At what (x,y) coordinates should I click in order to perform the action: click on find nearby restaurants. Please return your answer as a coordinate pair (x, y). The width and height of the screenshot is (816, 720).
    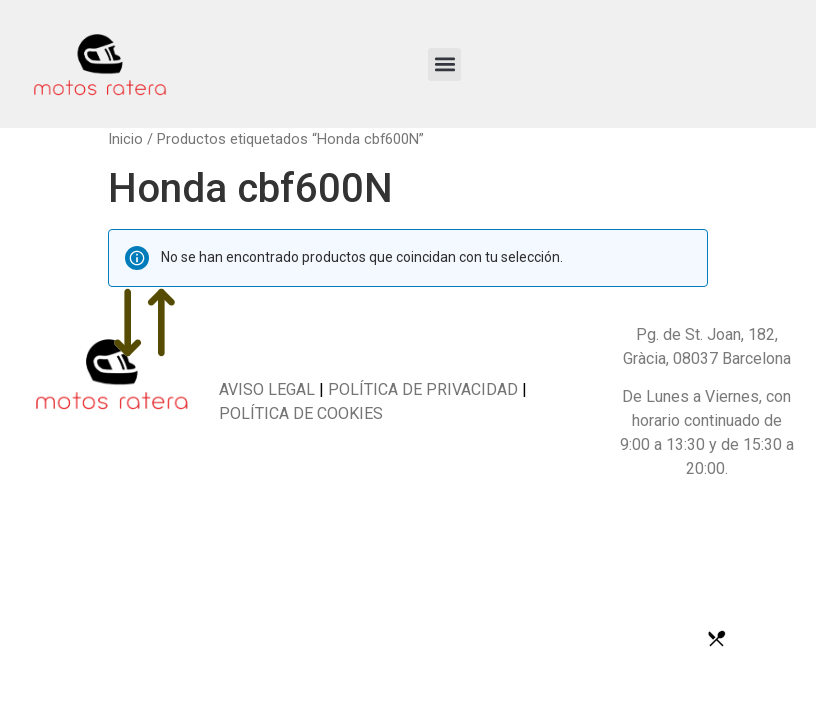
    Looking at the image, I should click on (716, 638).